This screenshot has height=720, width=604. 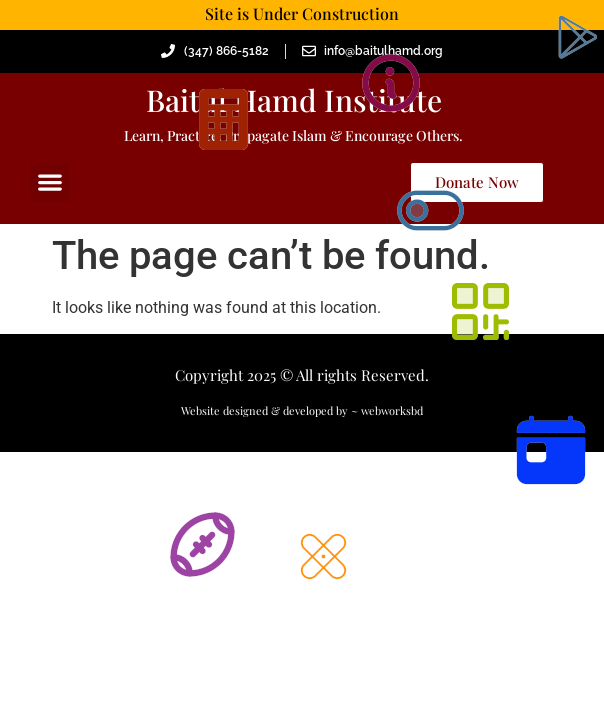 What do you see at coordinates (551, 450) in the screenshot?
I see `view today's date or events` at bounding box center [551, 450].